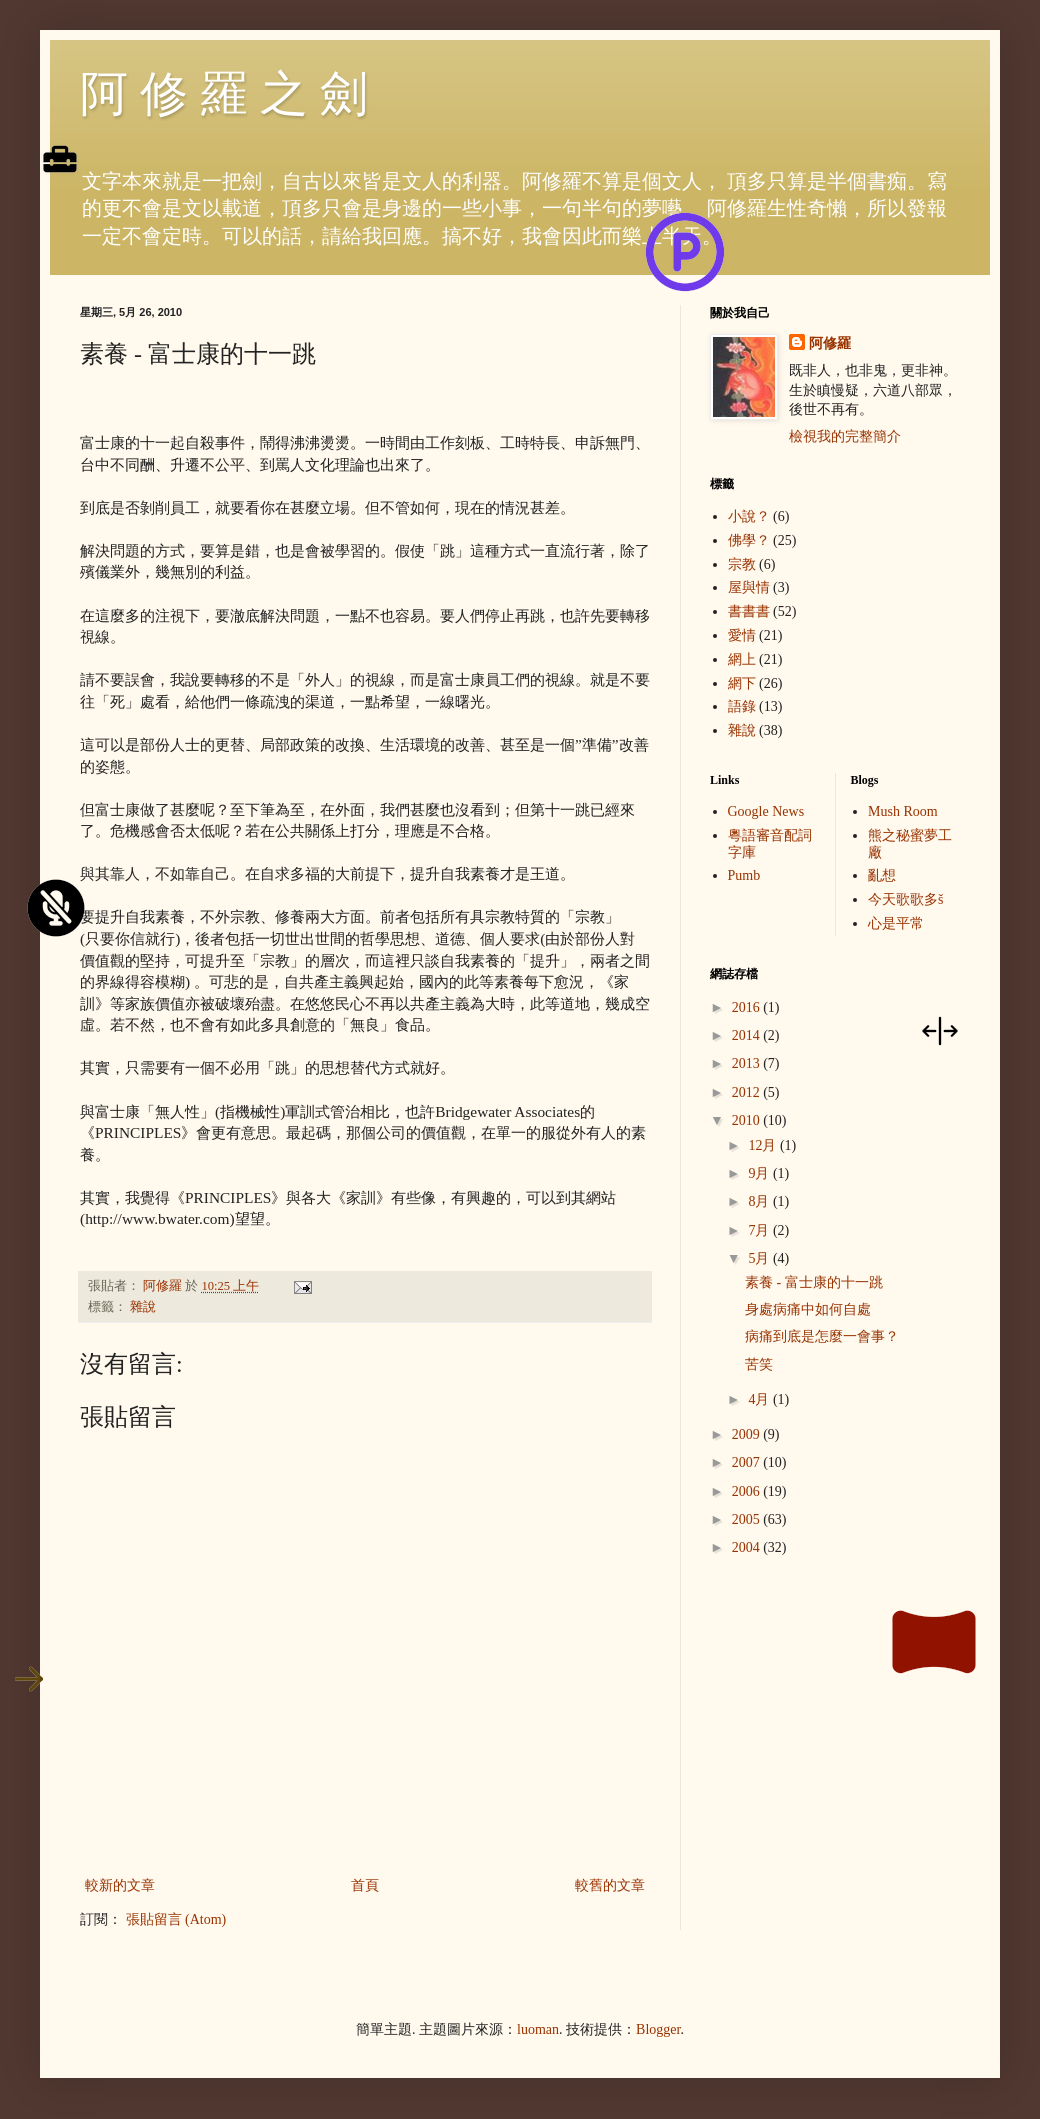 Image resolution: width=1040 pixels, height=2119 pixels. I want to click on switch to panorama photo mode, so click(934, 1642).